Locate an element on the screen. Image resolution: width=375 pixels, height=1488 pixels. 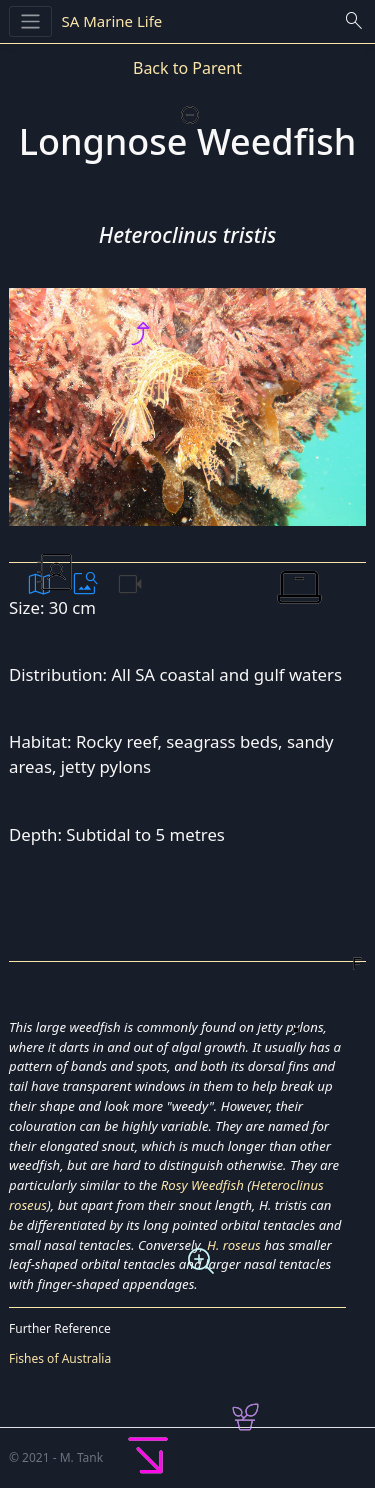
access plant care or gardening features is located at coordinates (245, 1417).